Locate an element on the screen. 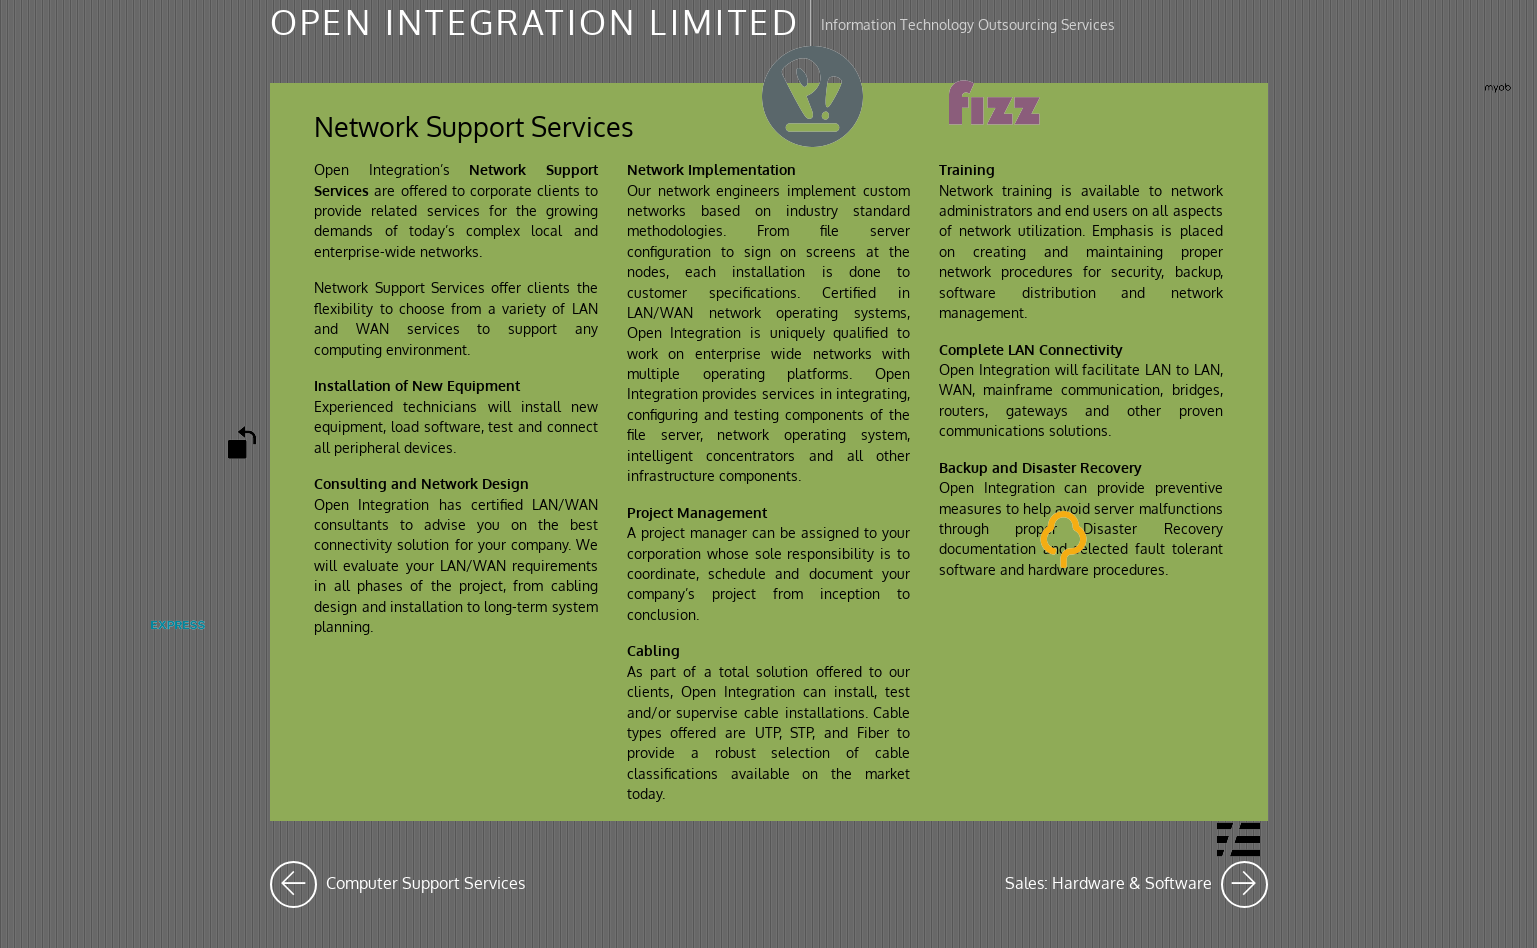 The height and width of the screenshot is (948, 1537). visit the Express clothing retailer website is located at coordinates (178, 625).